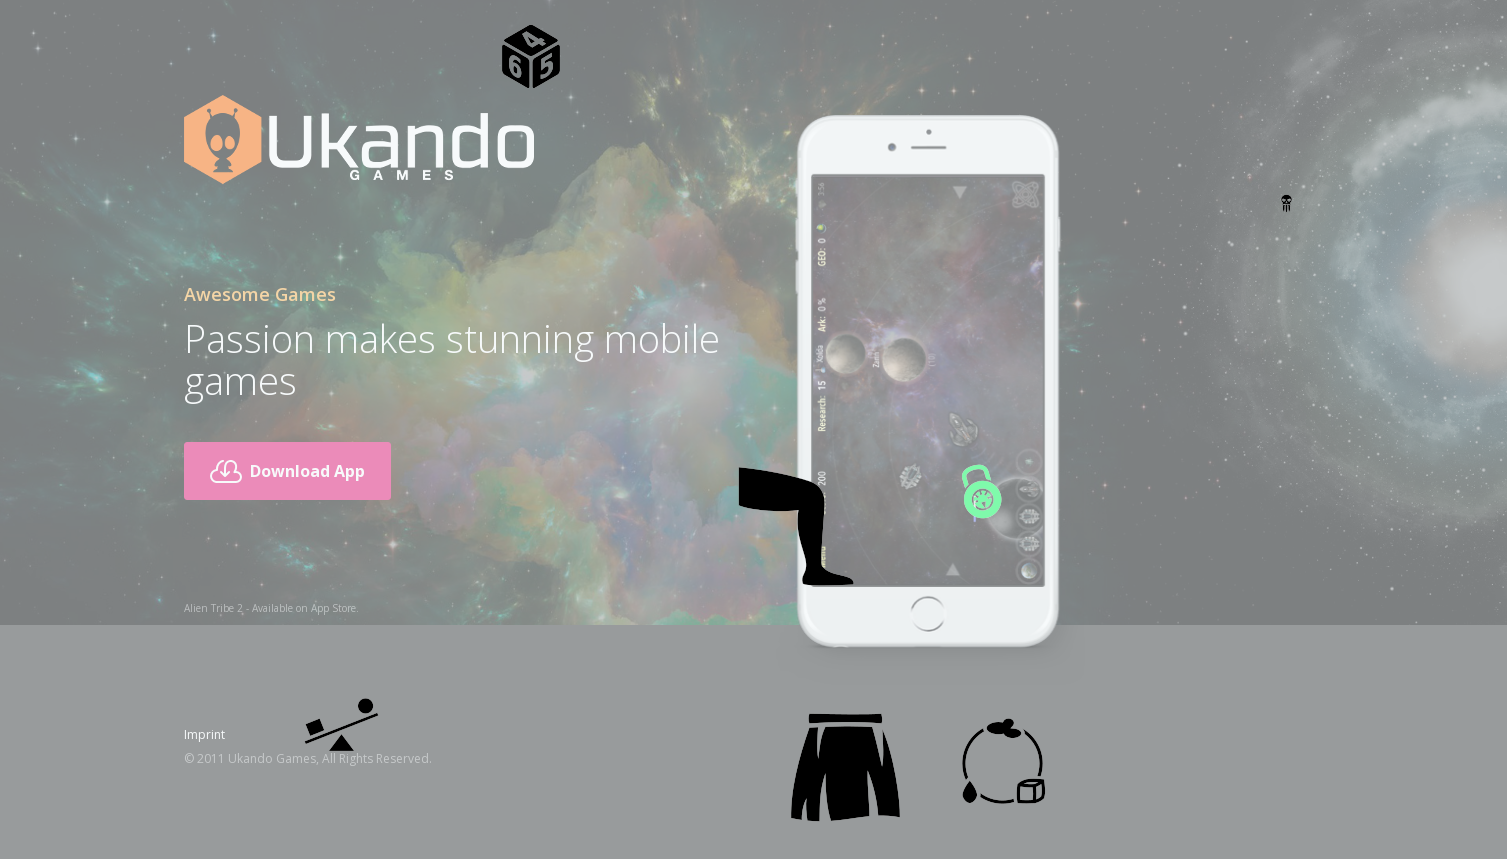 This screenshot has height=859, width=1507. I want to click on roll dice or randomize selection, so click(531, 57).